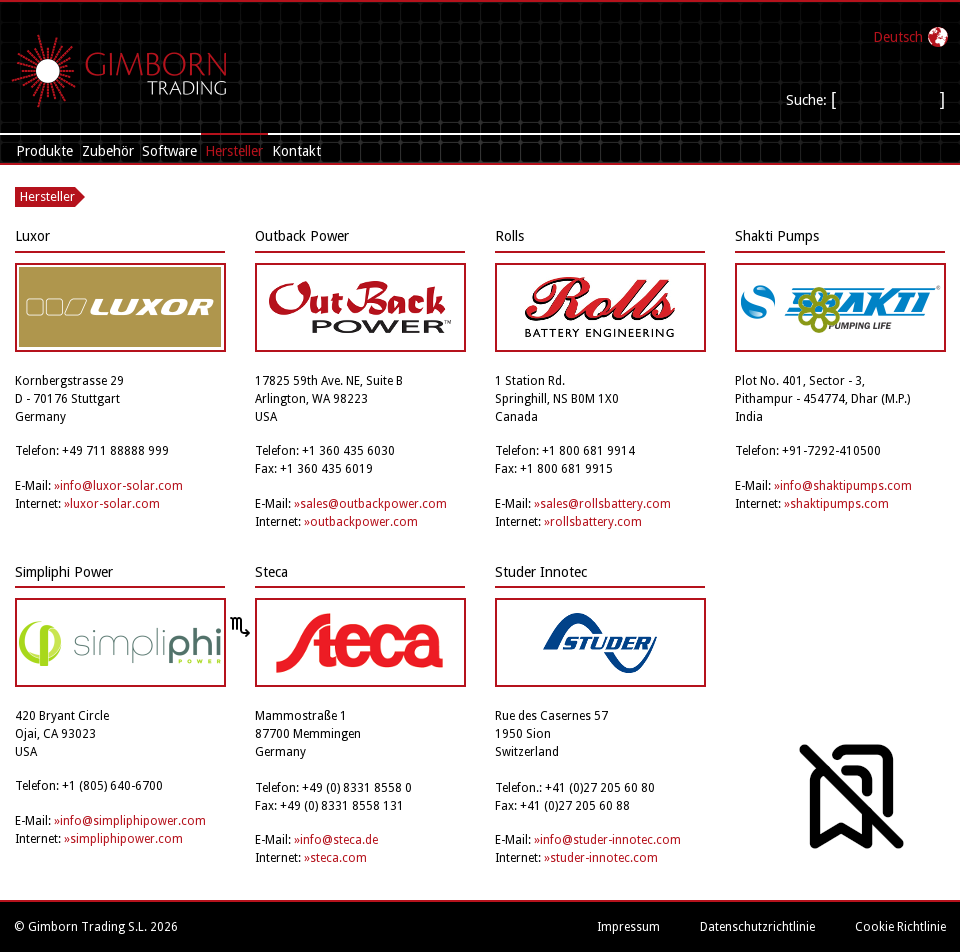  What do you see at coordinates (240, 626) in the screenshot?
I see `indicates scorpio zodiac sign` at bounding box center [240, 626].